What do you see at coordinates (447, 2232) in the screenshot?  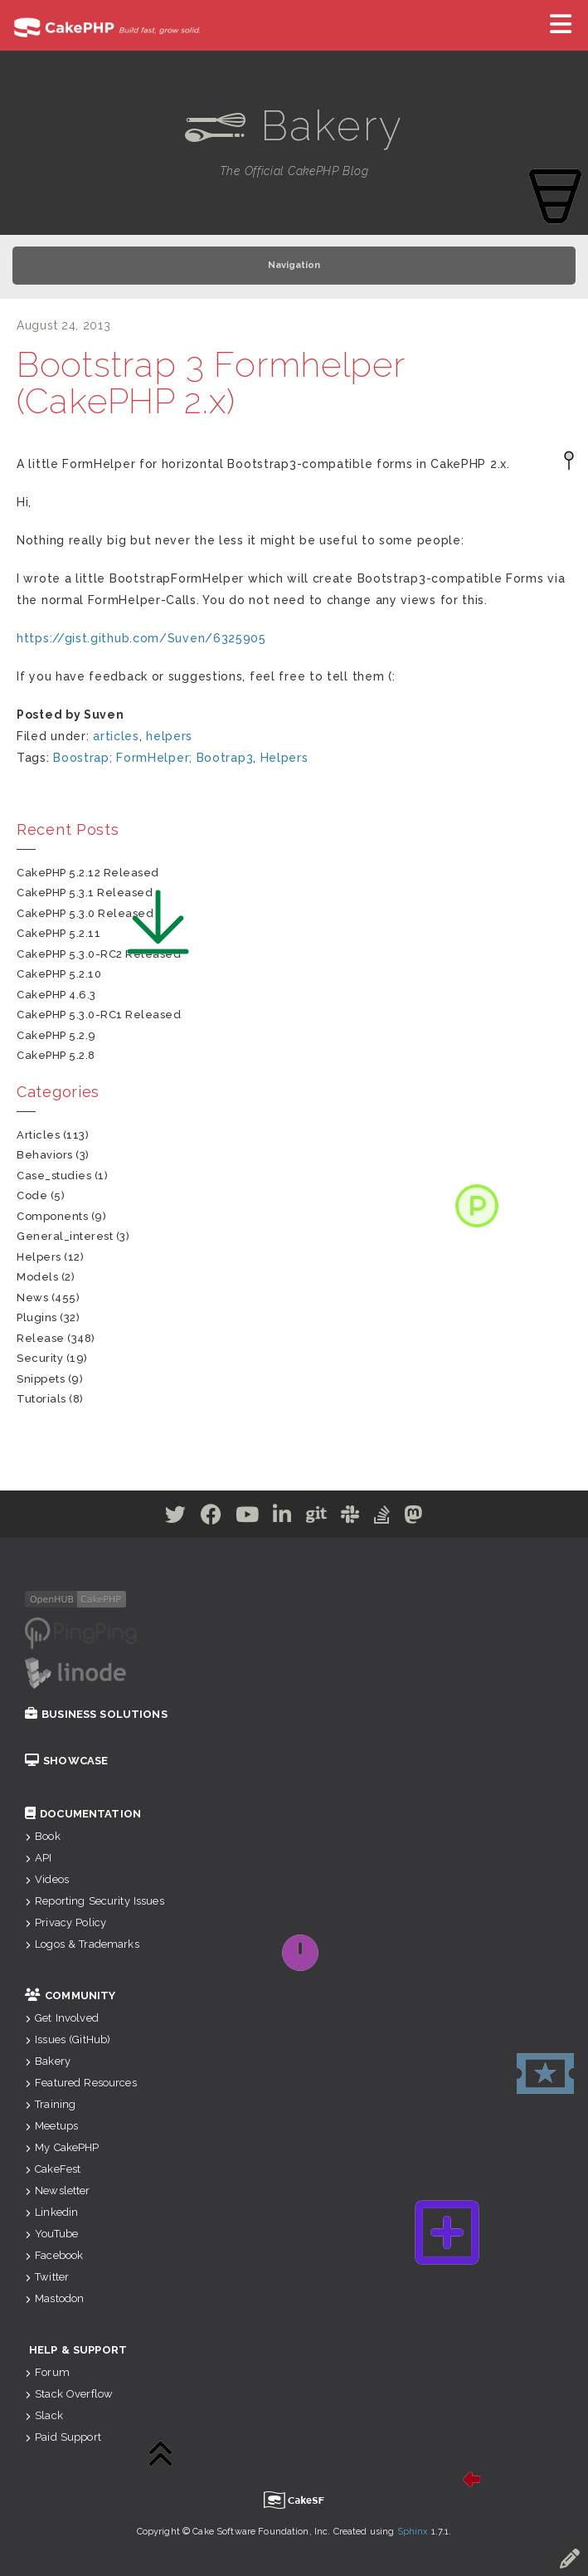 I see `add a new item or content` at bounding box center [447, 2232].